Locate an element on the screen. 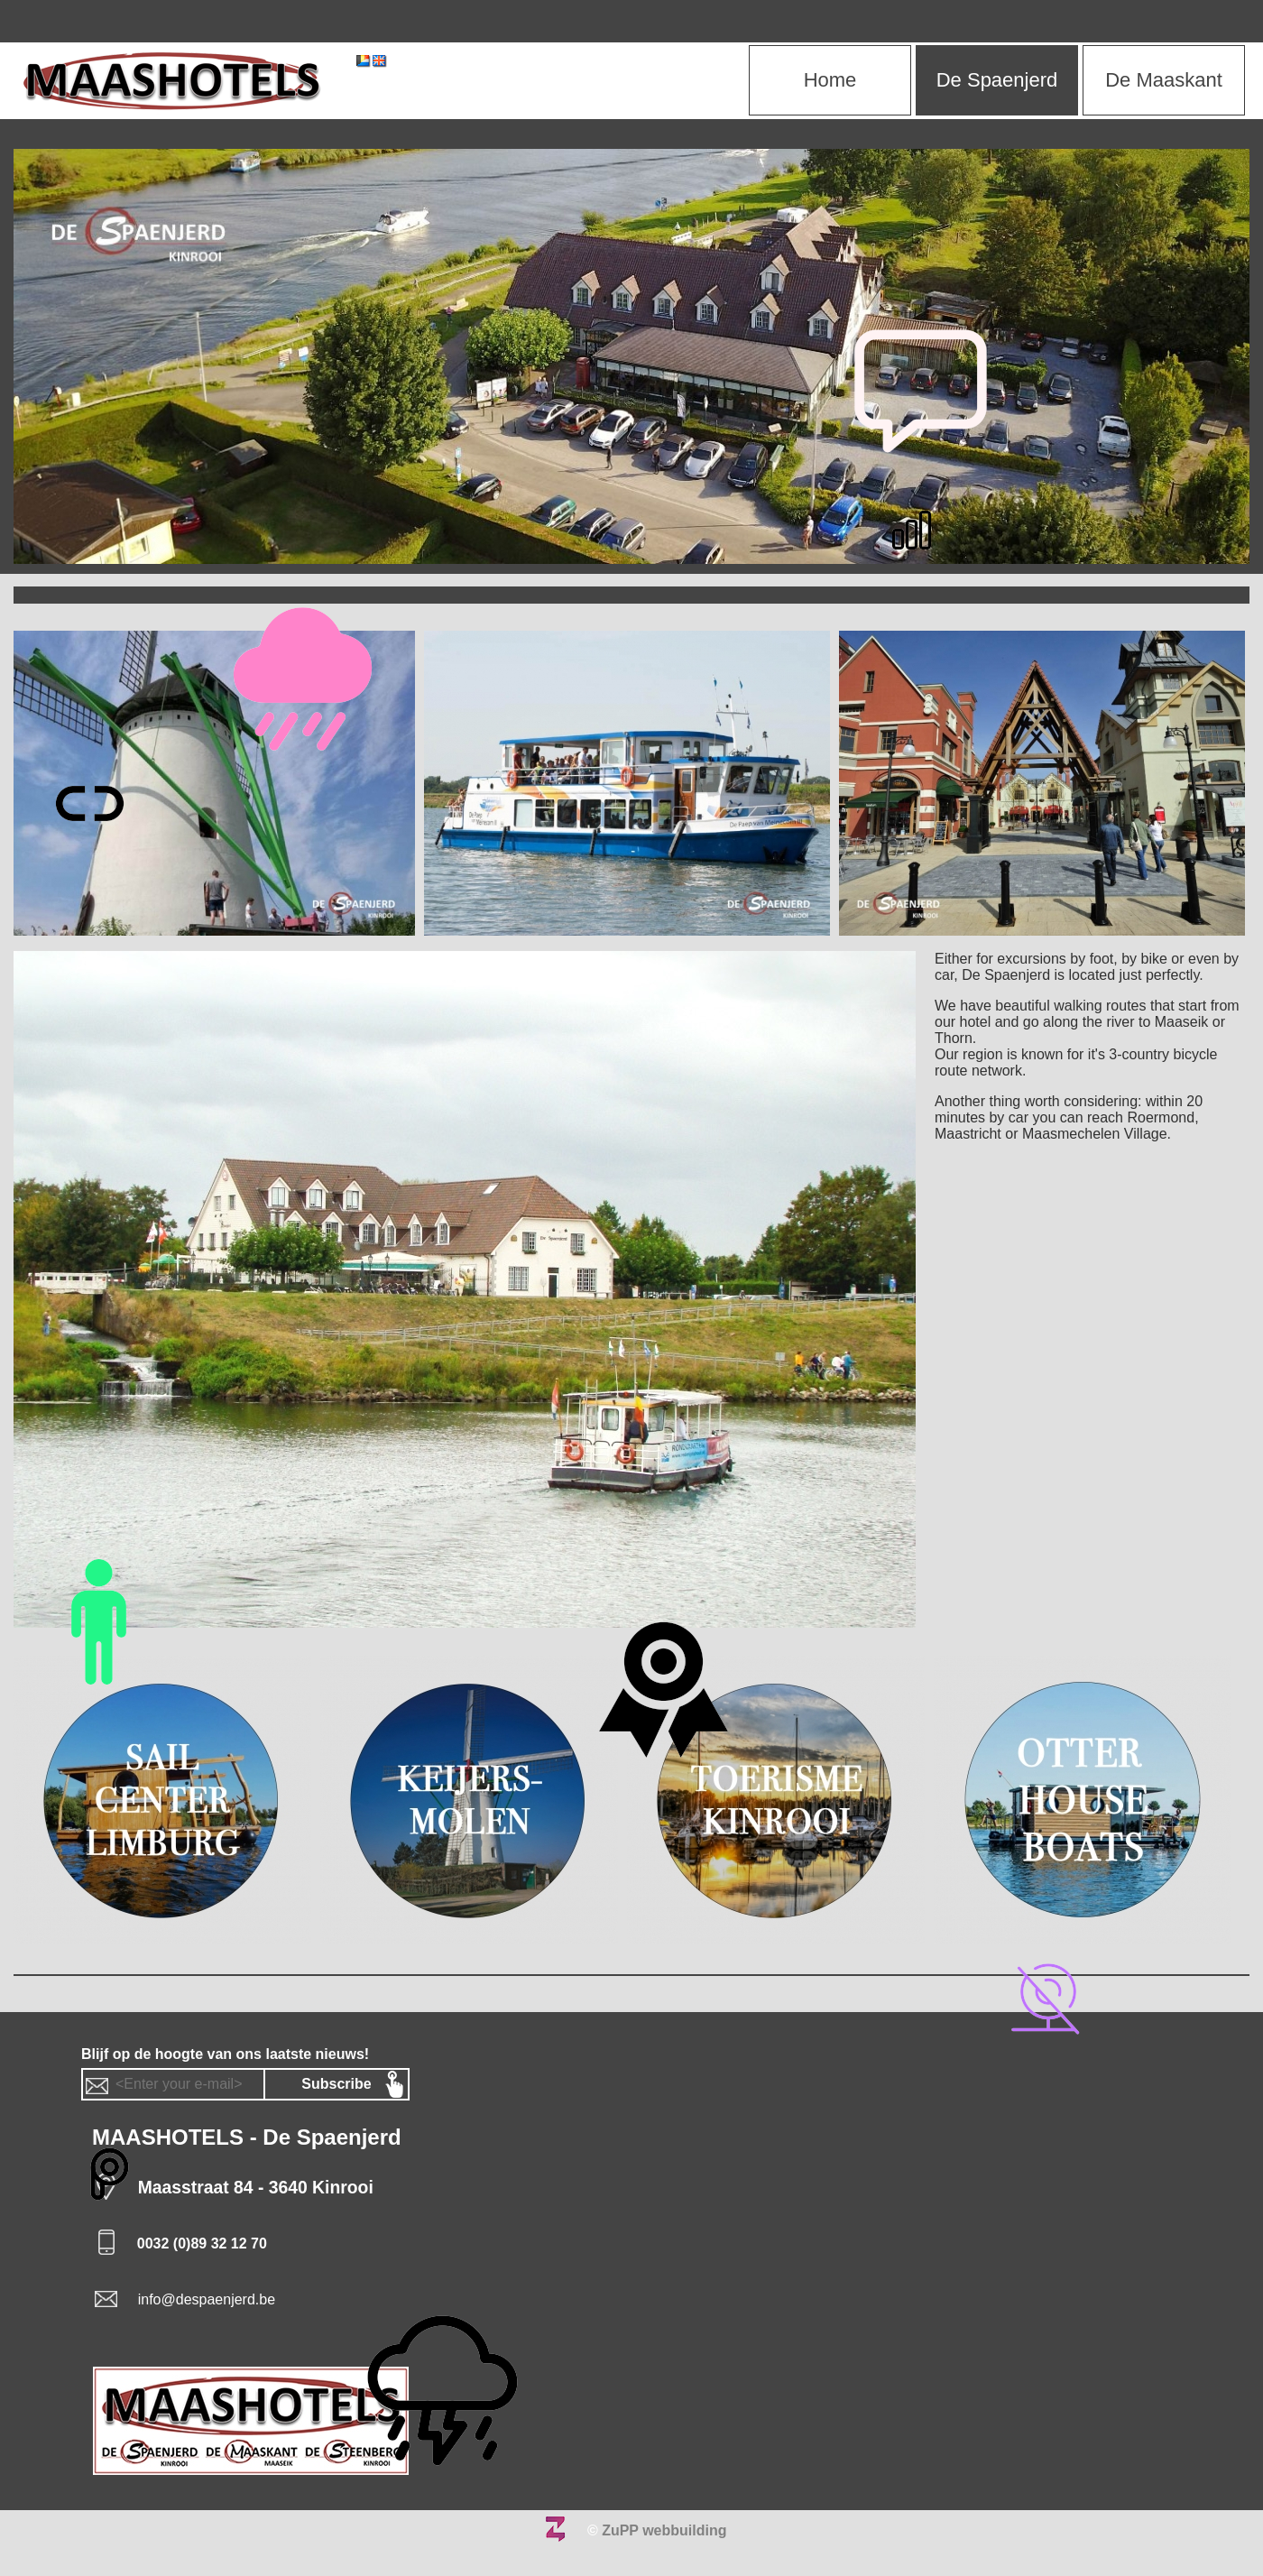  indicates rainy weather conditions is located at coordinates (302, 679).